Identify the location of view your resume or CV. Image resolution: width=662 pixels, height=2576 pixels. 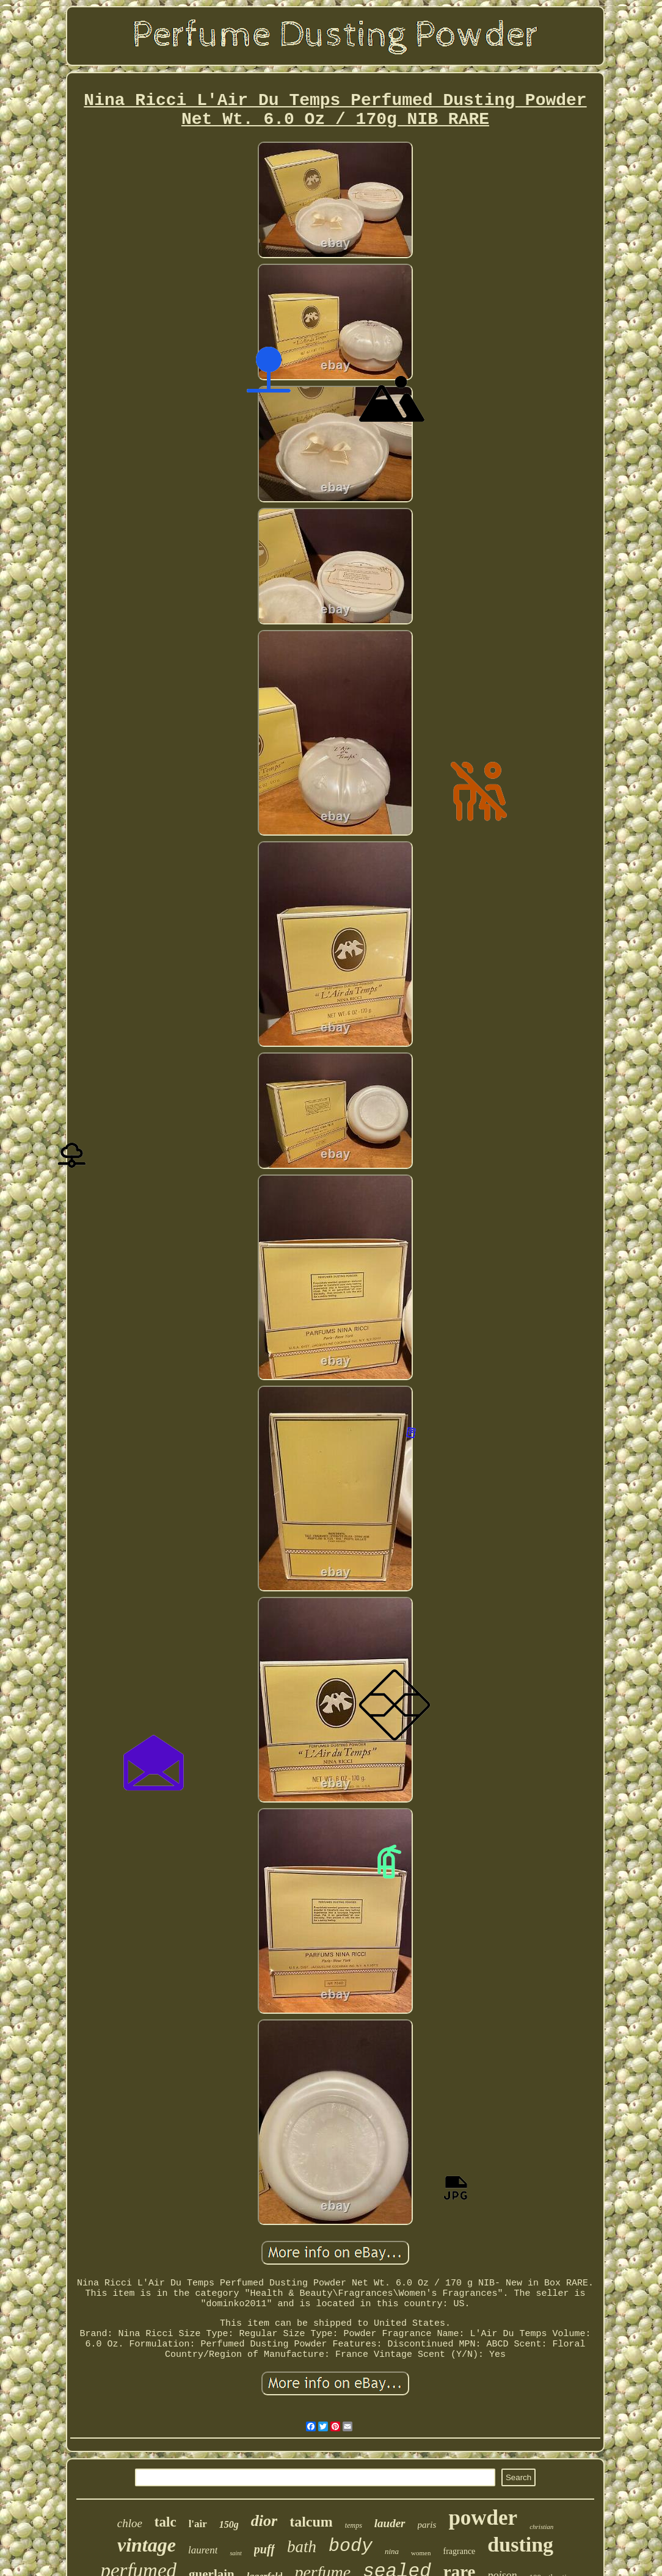
(411, 1433).